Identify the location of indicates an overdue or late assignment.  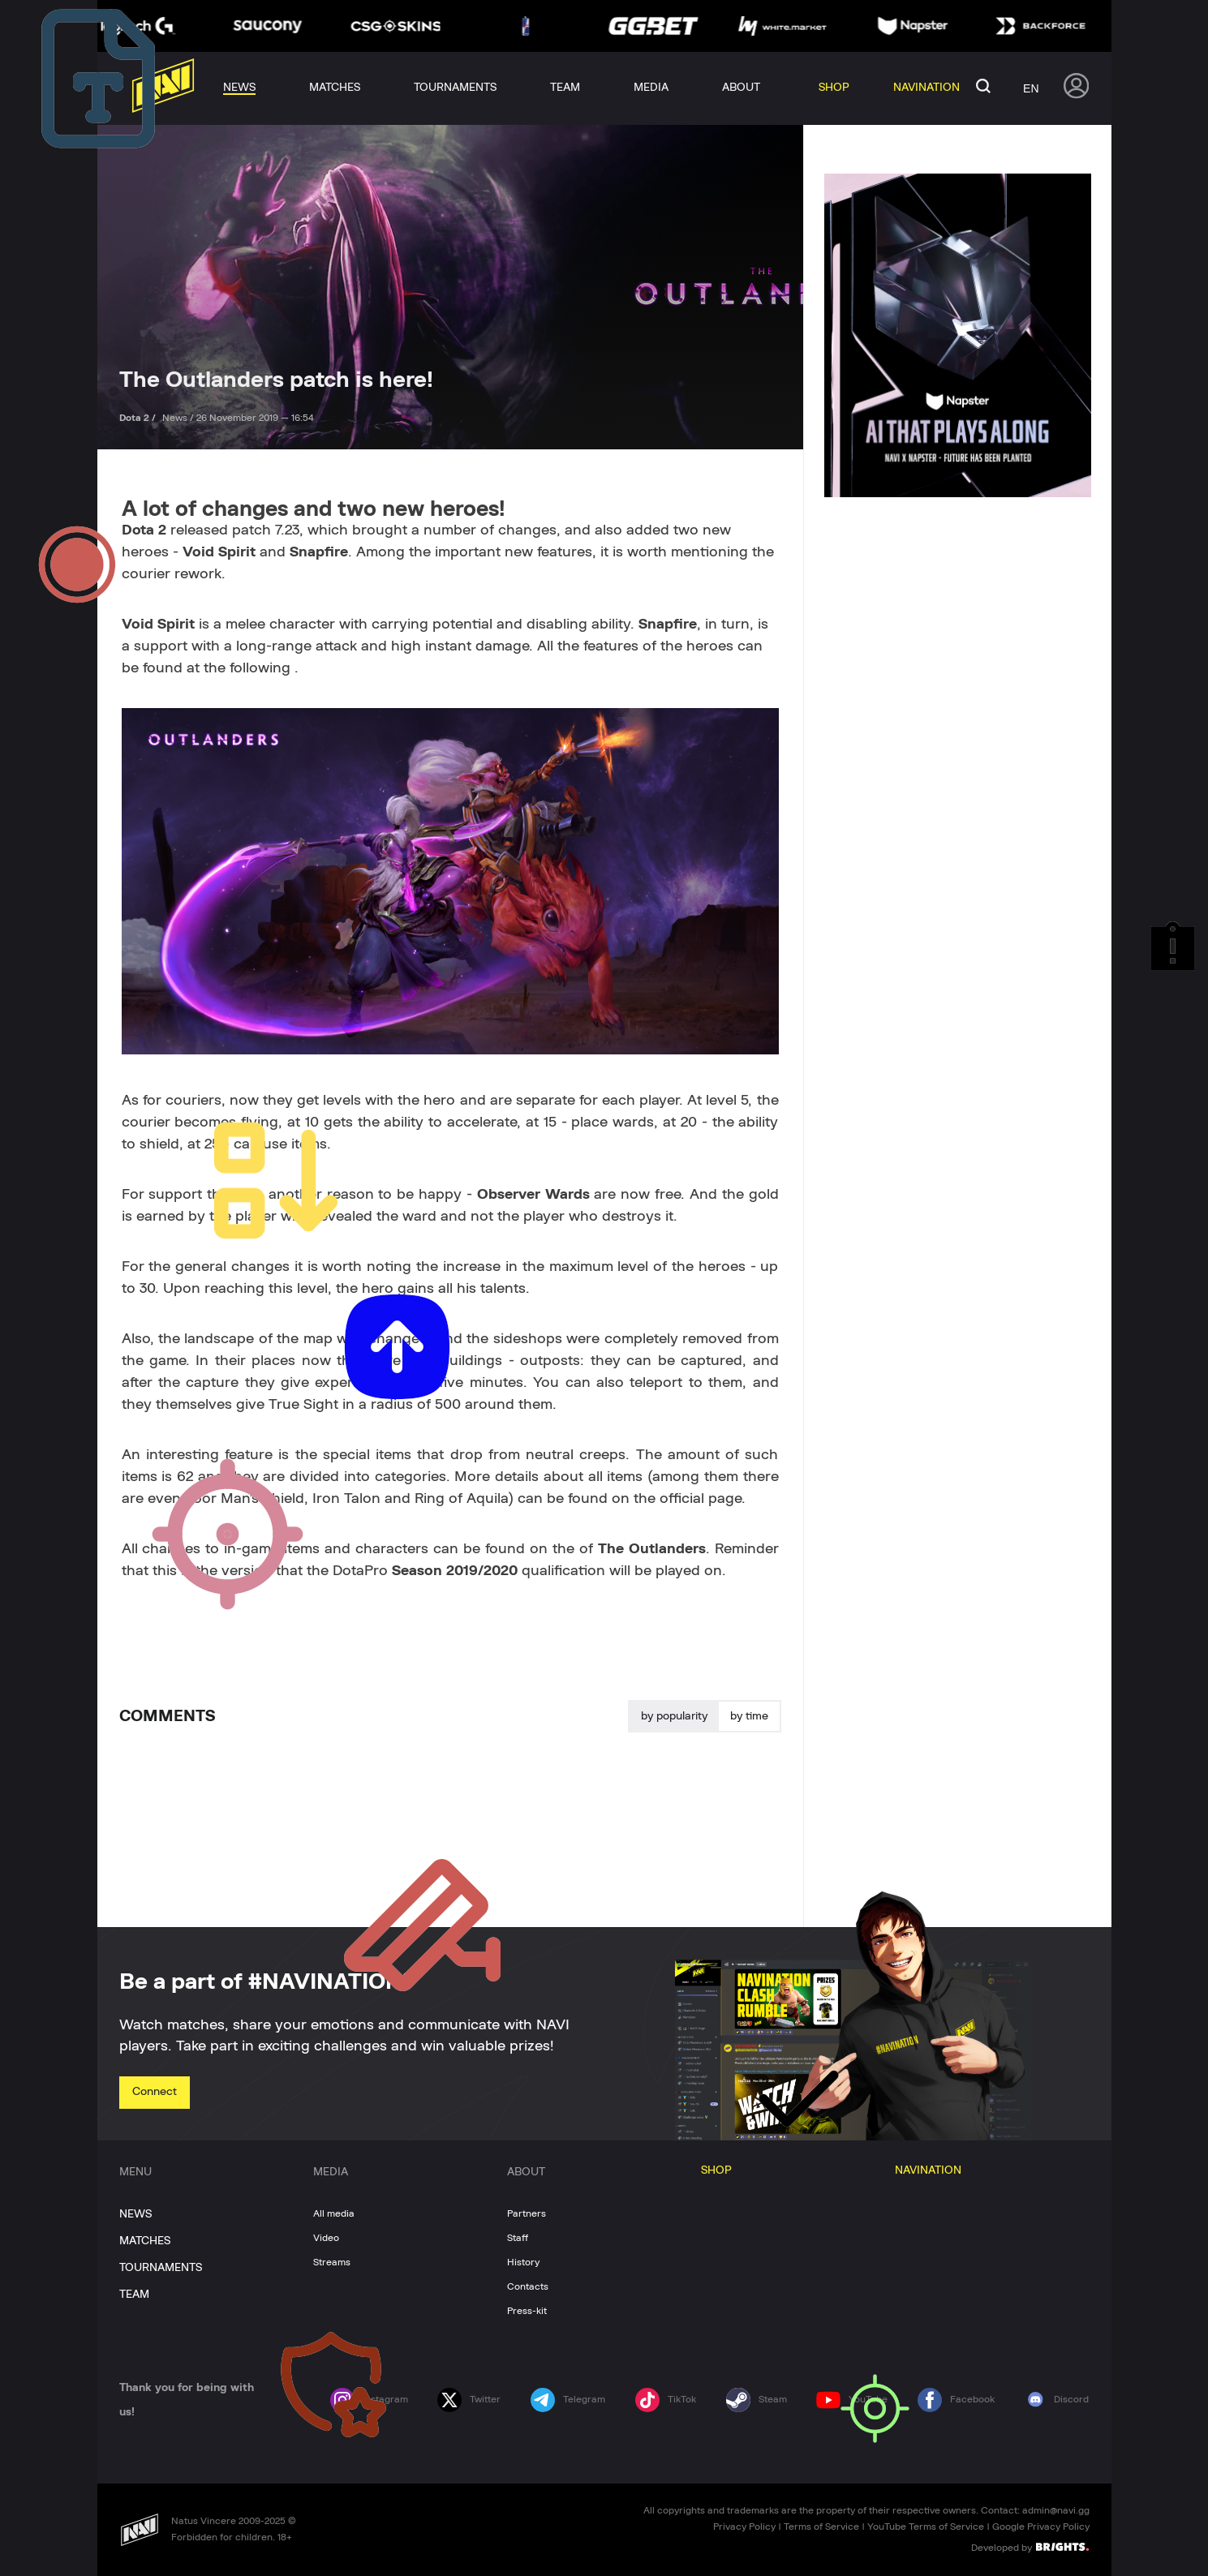
(1172, 948).